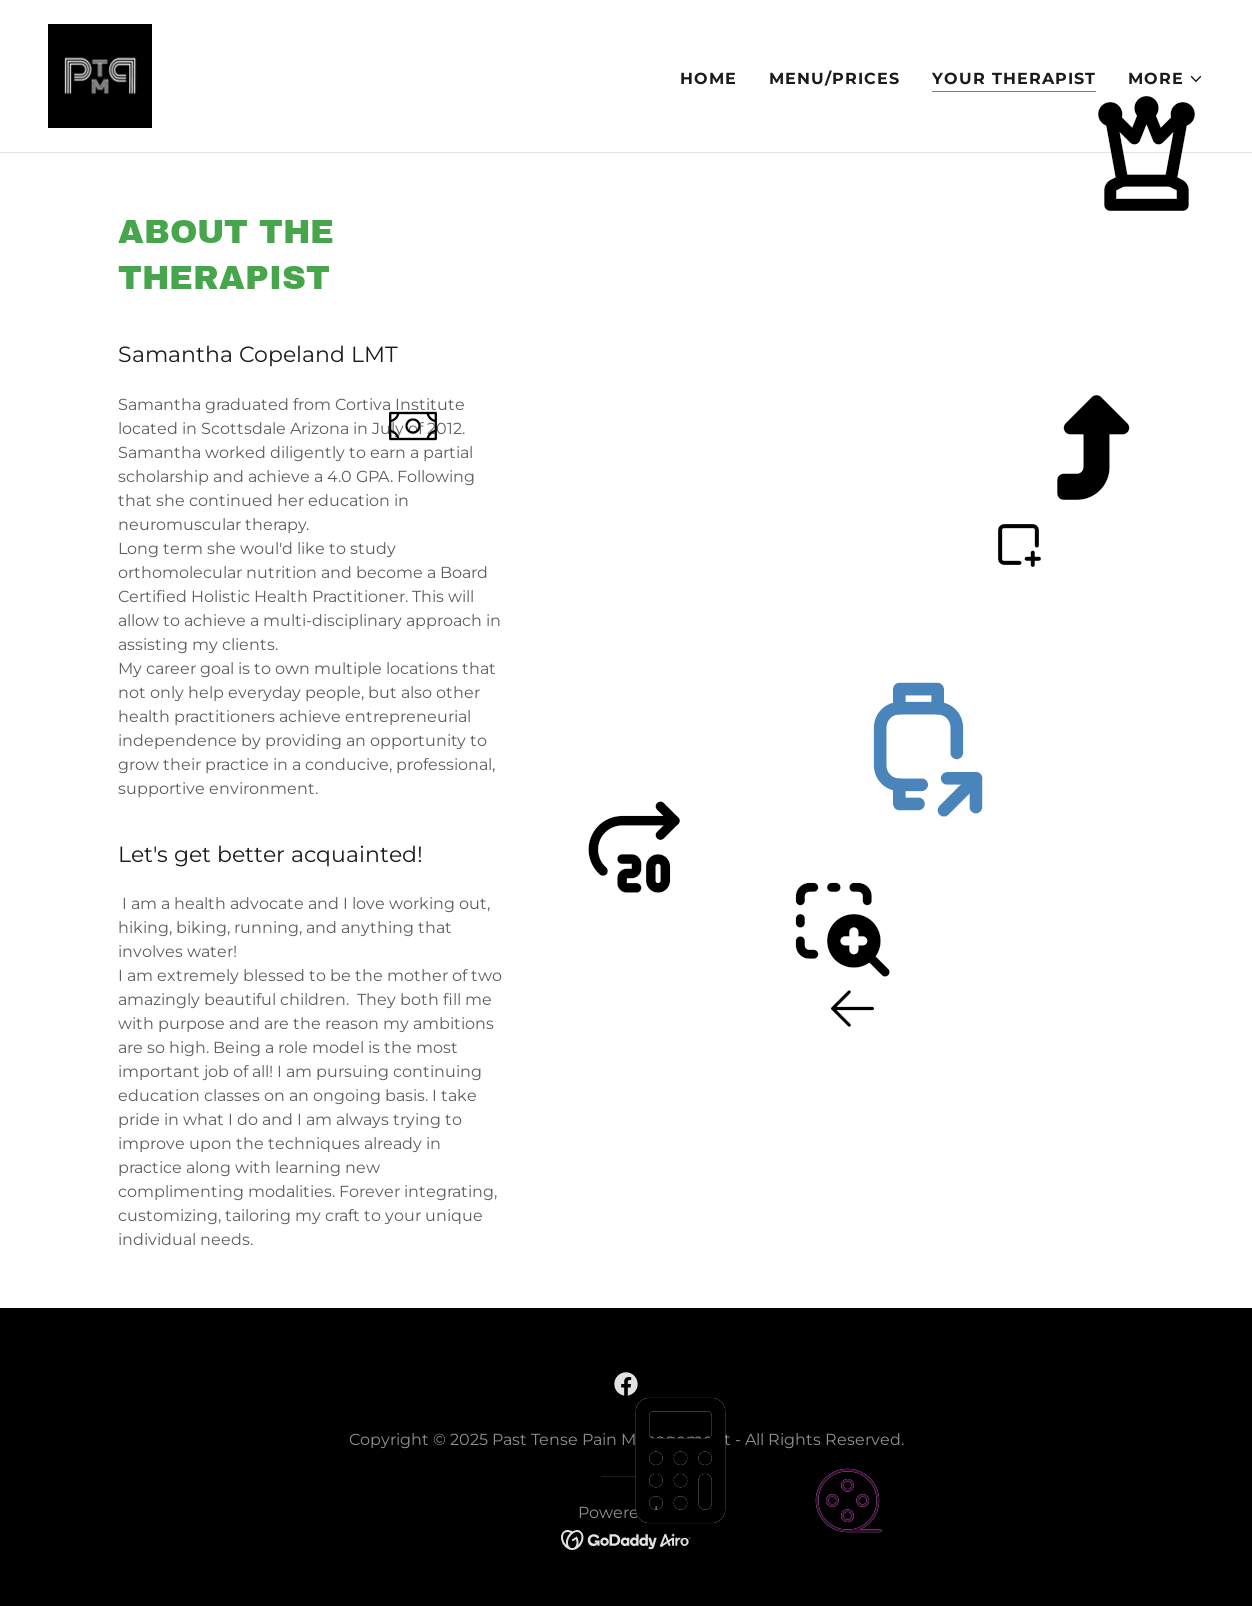 The height and width of the screenshot is (1606, 1252). I want to click on add a new item or element, so click(1018, 544).